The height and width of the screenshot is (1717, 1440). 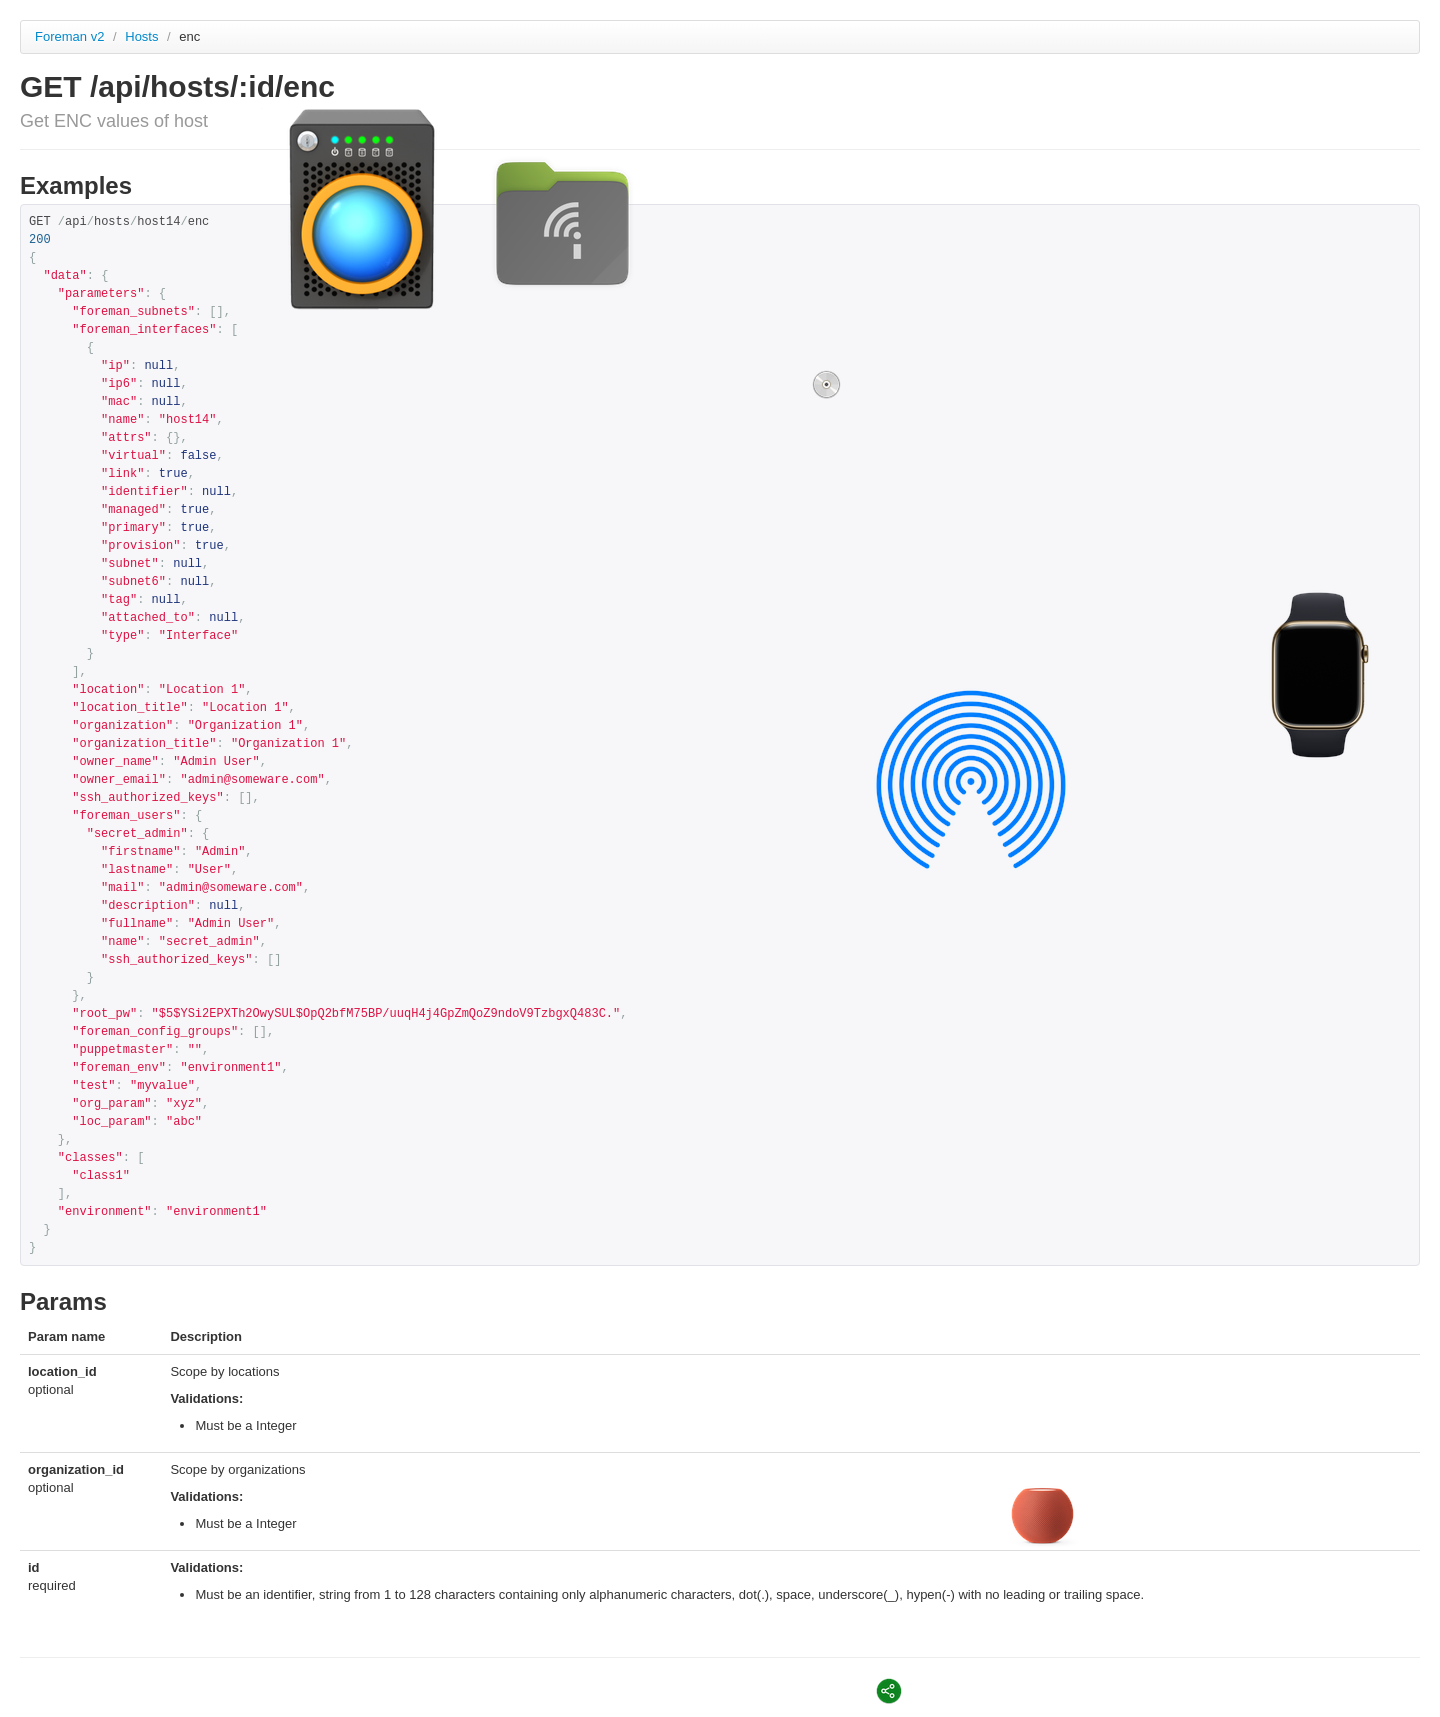 I want to click on HomePod mini smart speaker in orange, so click(x=1042, y=1521).